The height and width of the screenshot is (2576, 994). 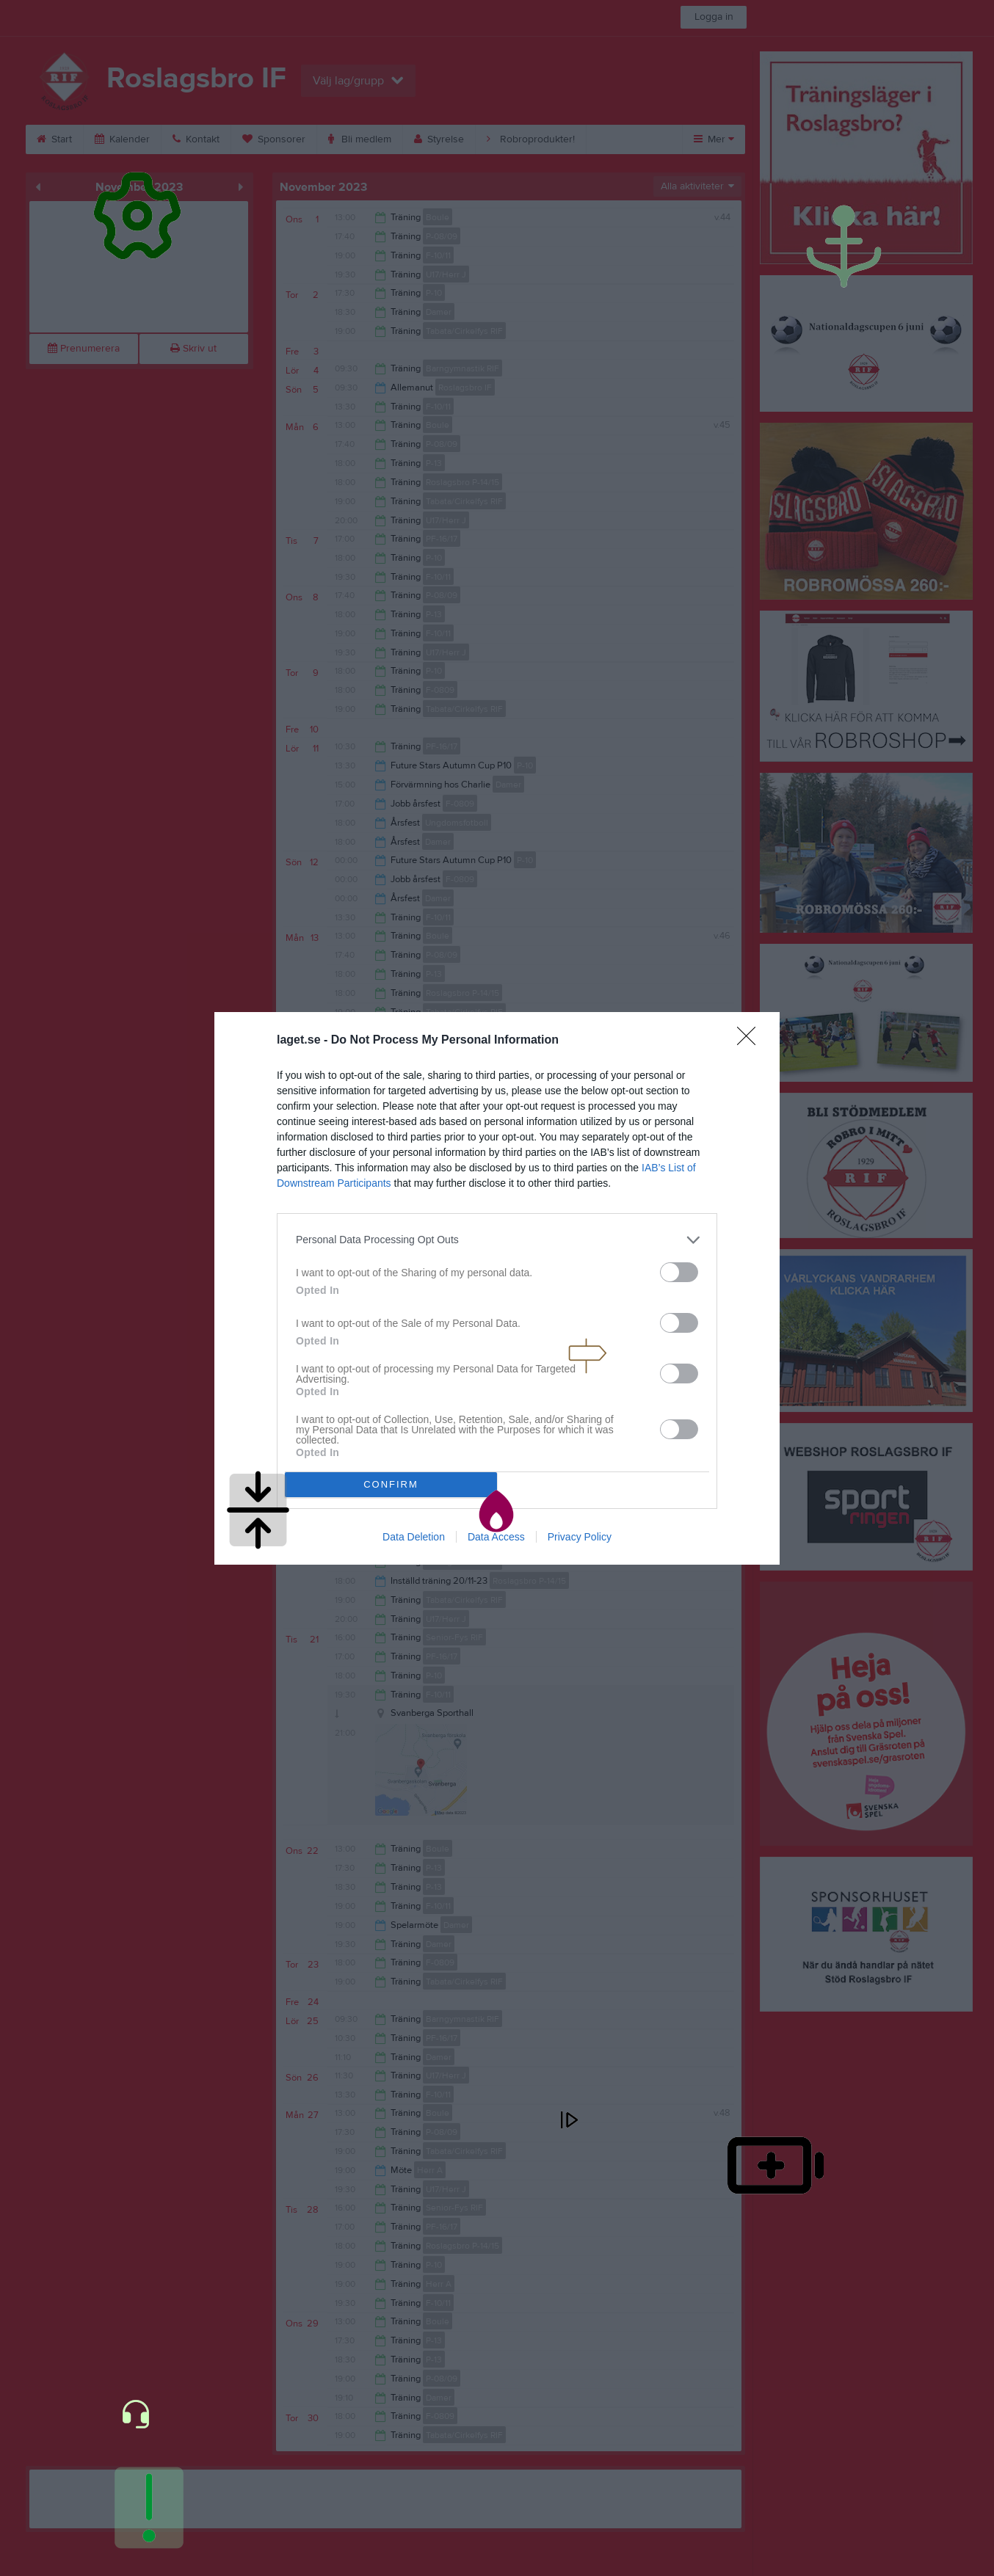 I want to click on collapse content vertically, so click(x=258, y=1510).